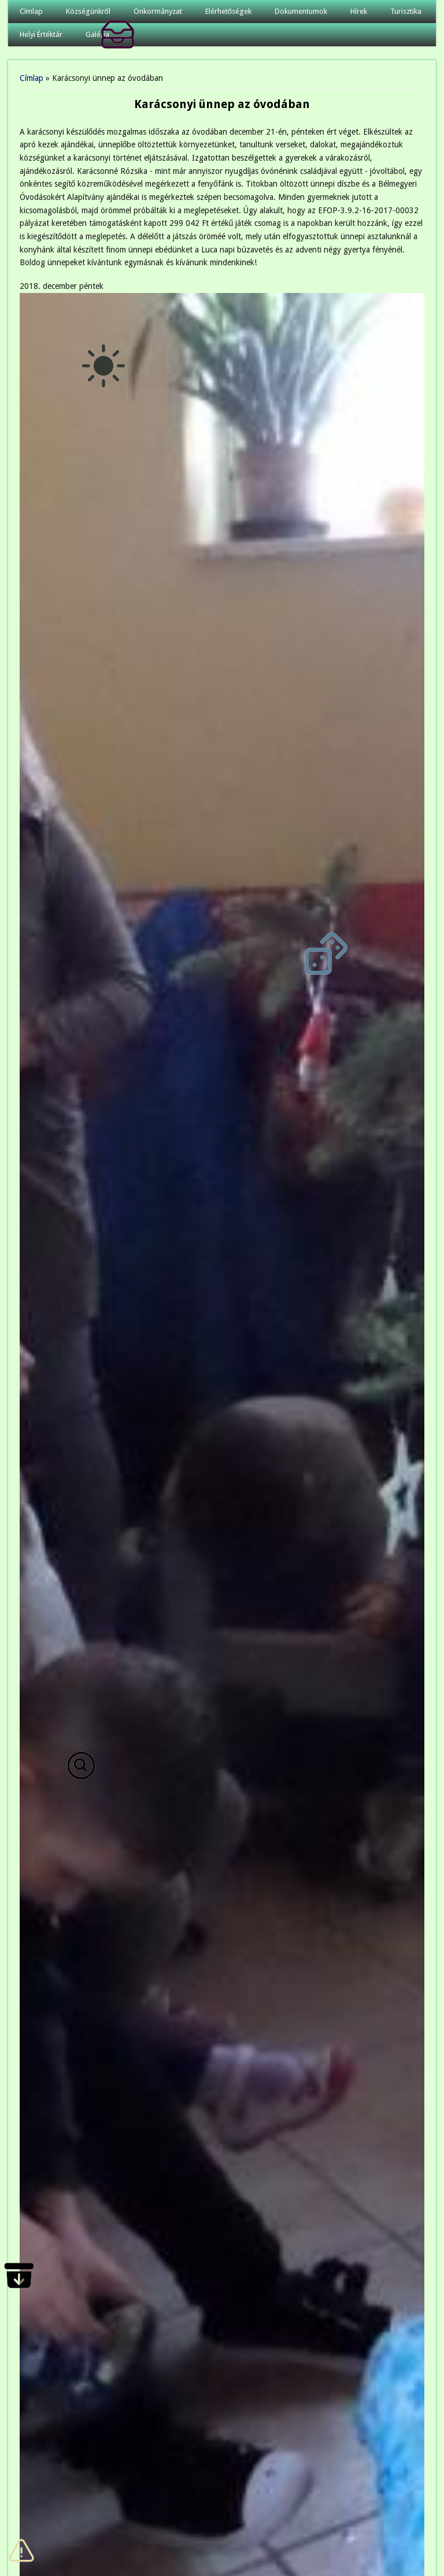 The height and width of the screenshot is (2576, 444). What do you see at coordinates (326, 953) in the screenshot?
I see `randomize or shuffle content` at bounding box center [326, 953].